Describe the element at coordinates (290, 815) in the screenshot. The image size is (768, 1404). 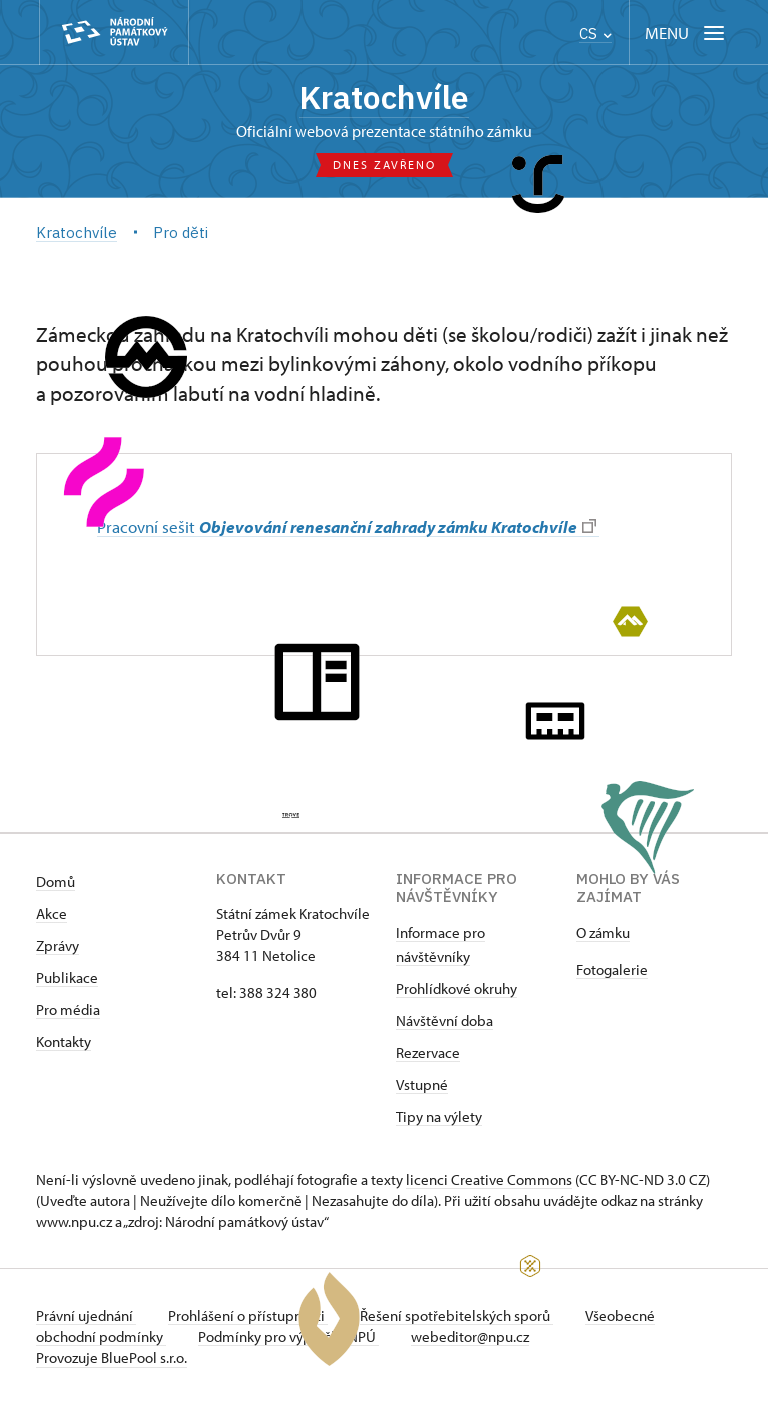
I see `trove app or service logo` at that location.